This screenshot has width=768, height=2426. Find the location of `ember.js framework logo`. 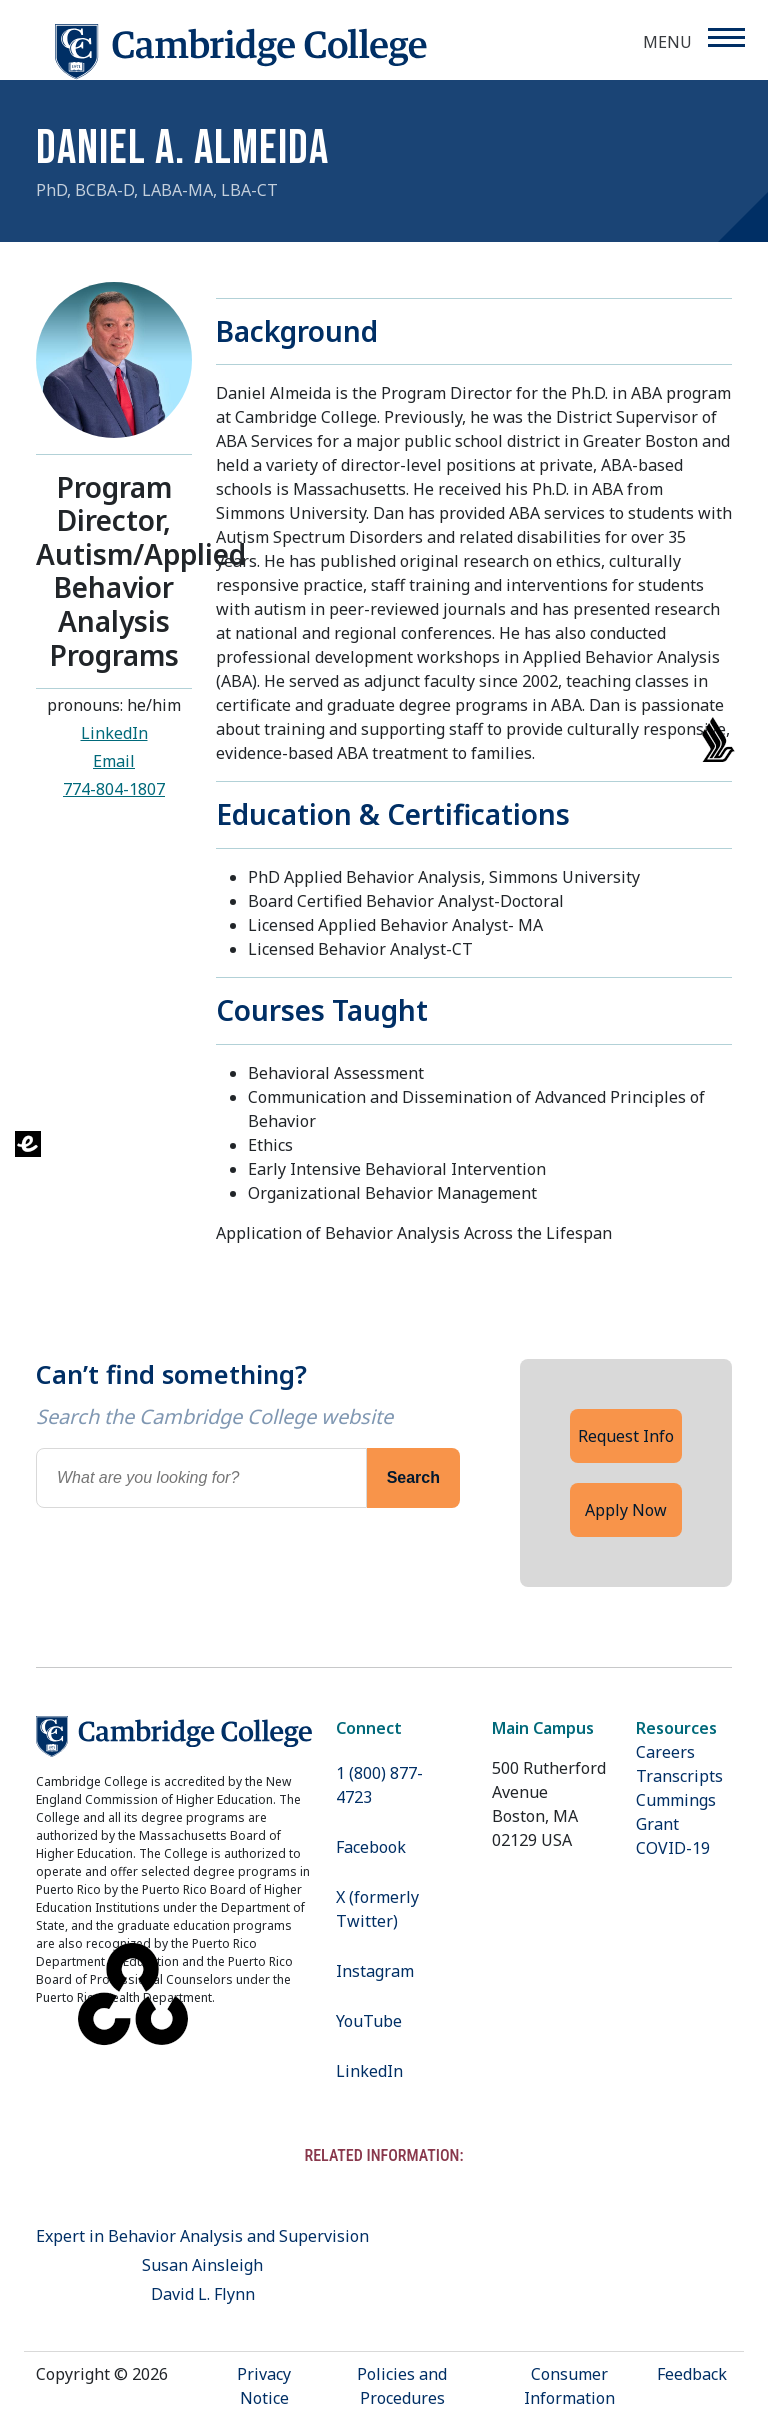

ember.js framework logo is located at coordinates (28, 1144).